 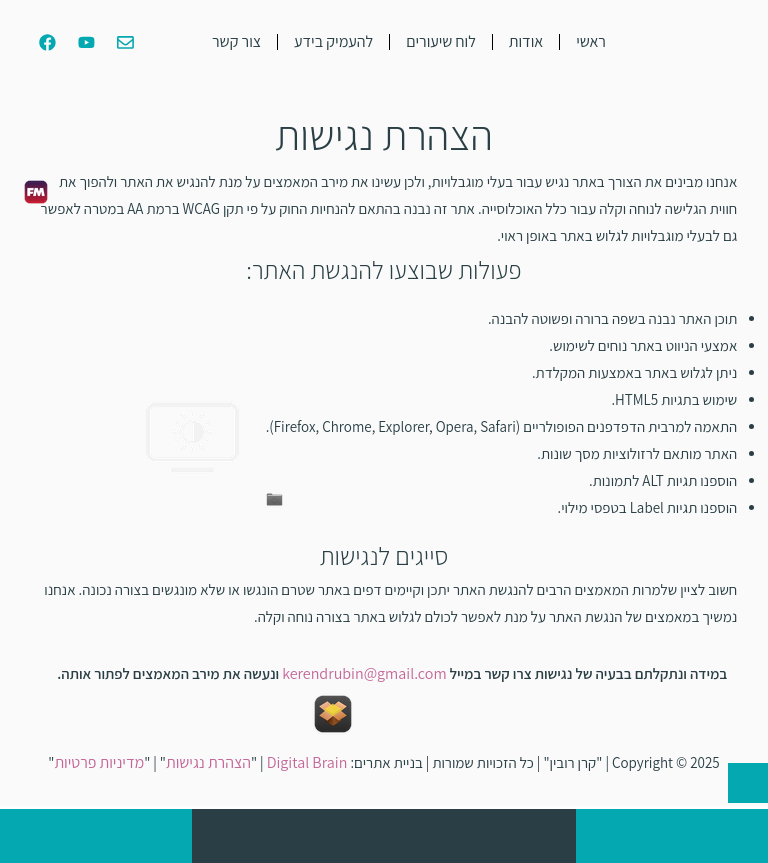 What do you see at coordinates (192, 437) in the screenshot?
I see `adjust display brightness settings` at bounding box center [192, 437].